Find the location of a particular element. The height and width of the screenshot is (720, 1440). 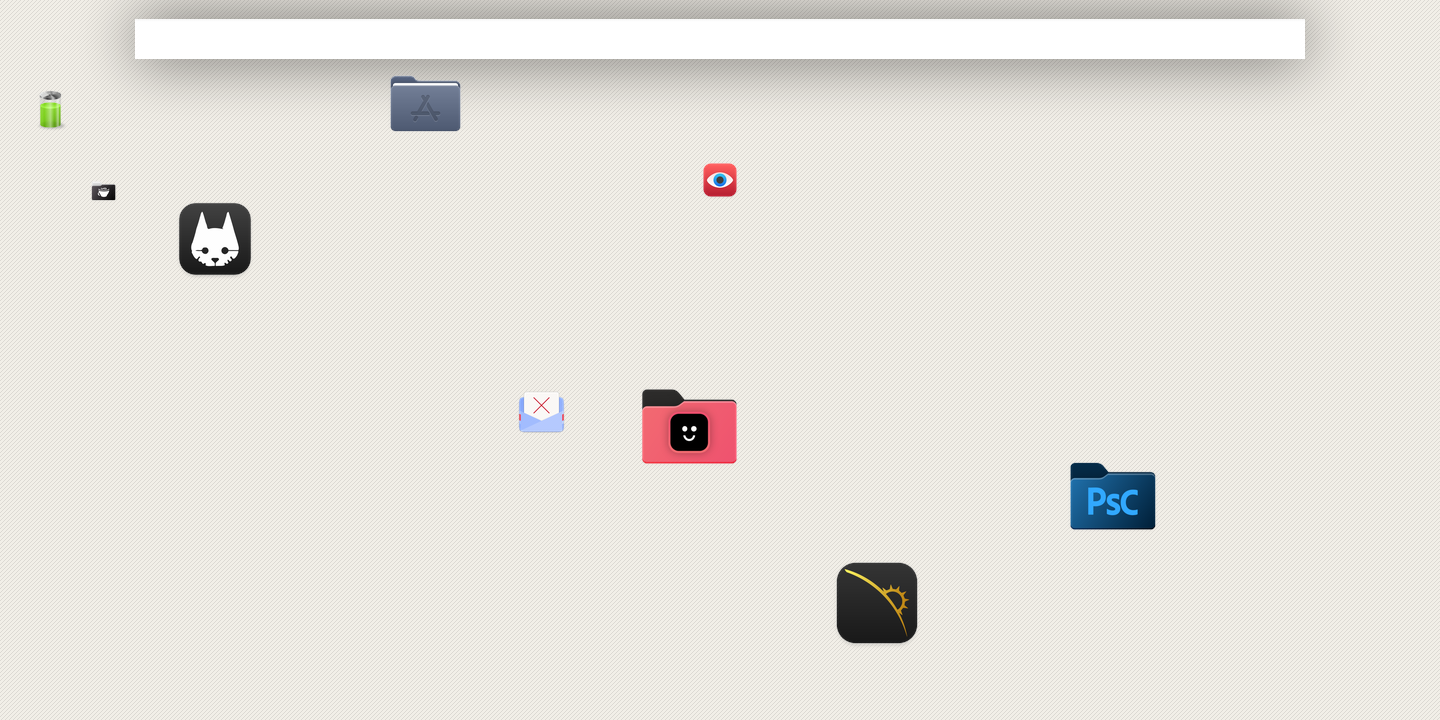

launch the starbound game is located at coordinates (877, 603).